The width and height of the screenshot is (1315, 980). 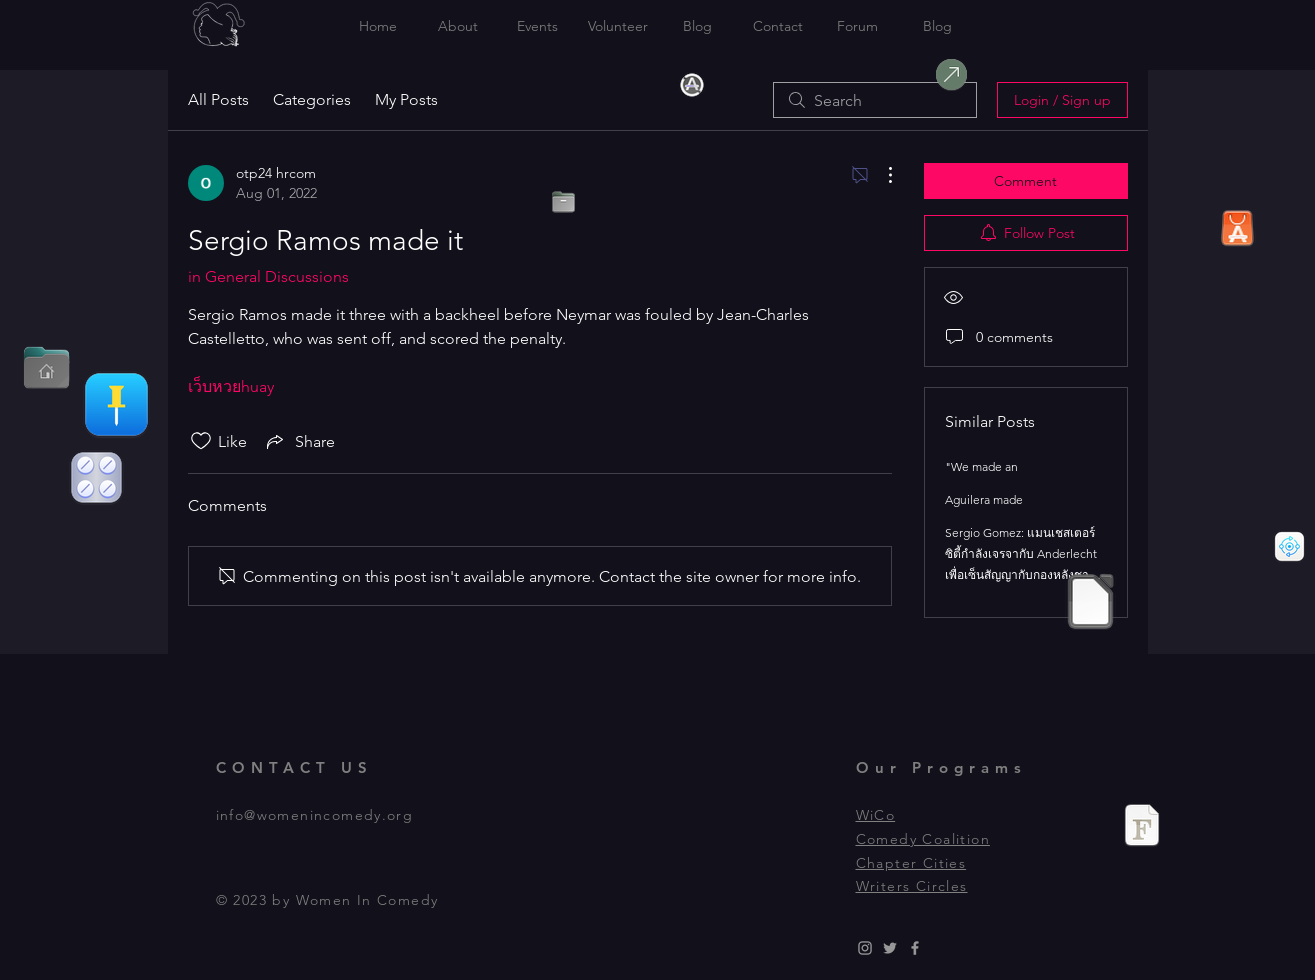 What do you see at coordinates (563, 201) in the screenshot?
I see `open the file manager application` at bounding box center [563, 201].